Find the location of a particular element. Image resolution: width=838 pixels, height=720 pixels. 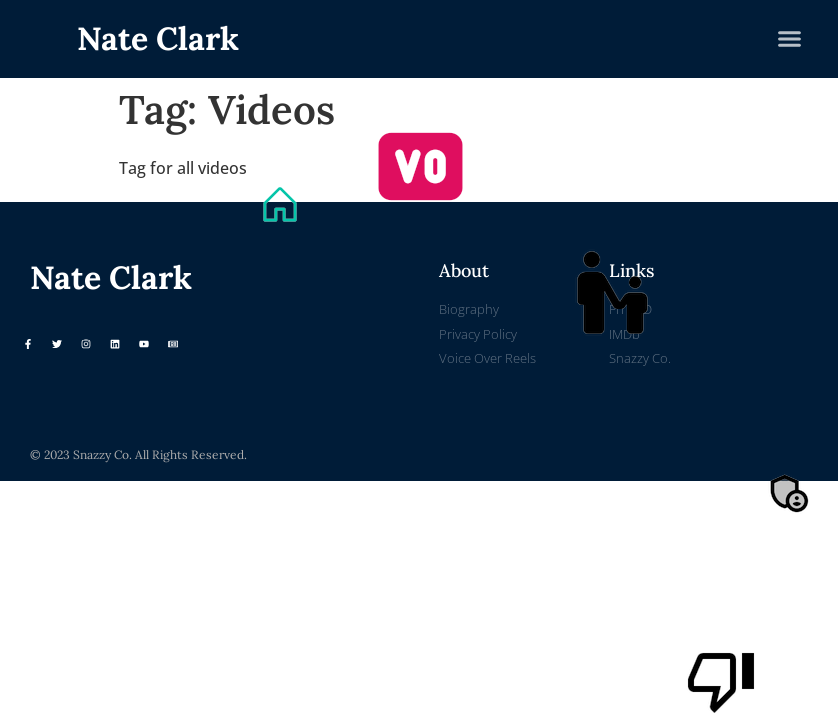

dislike or downvote content is located at coordinates (721, 680).